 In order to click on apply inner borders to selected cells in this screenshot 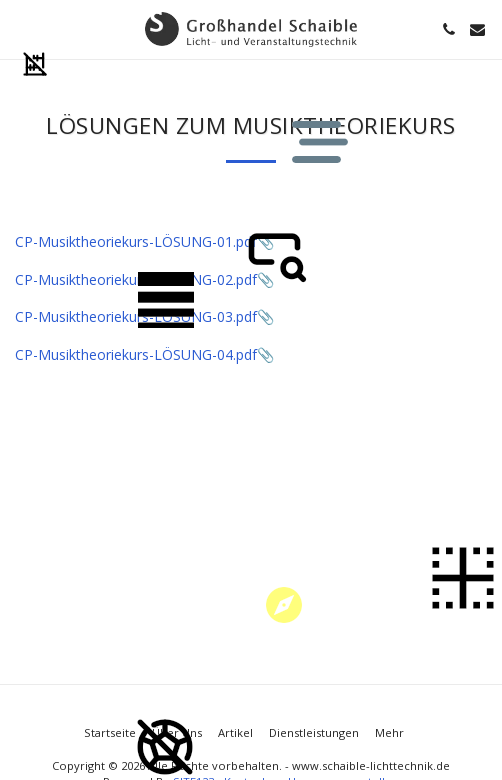, I will do `click(463, 578)`.